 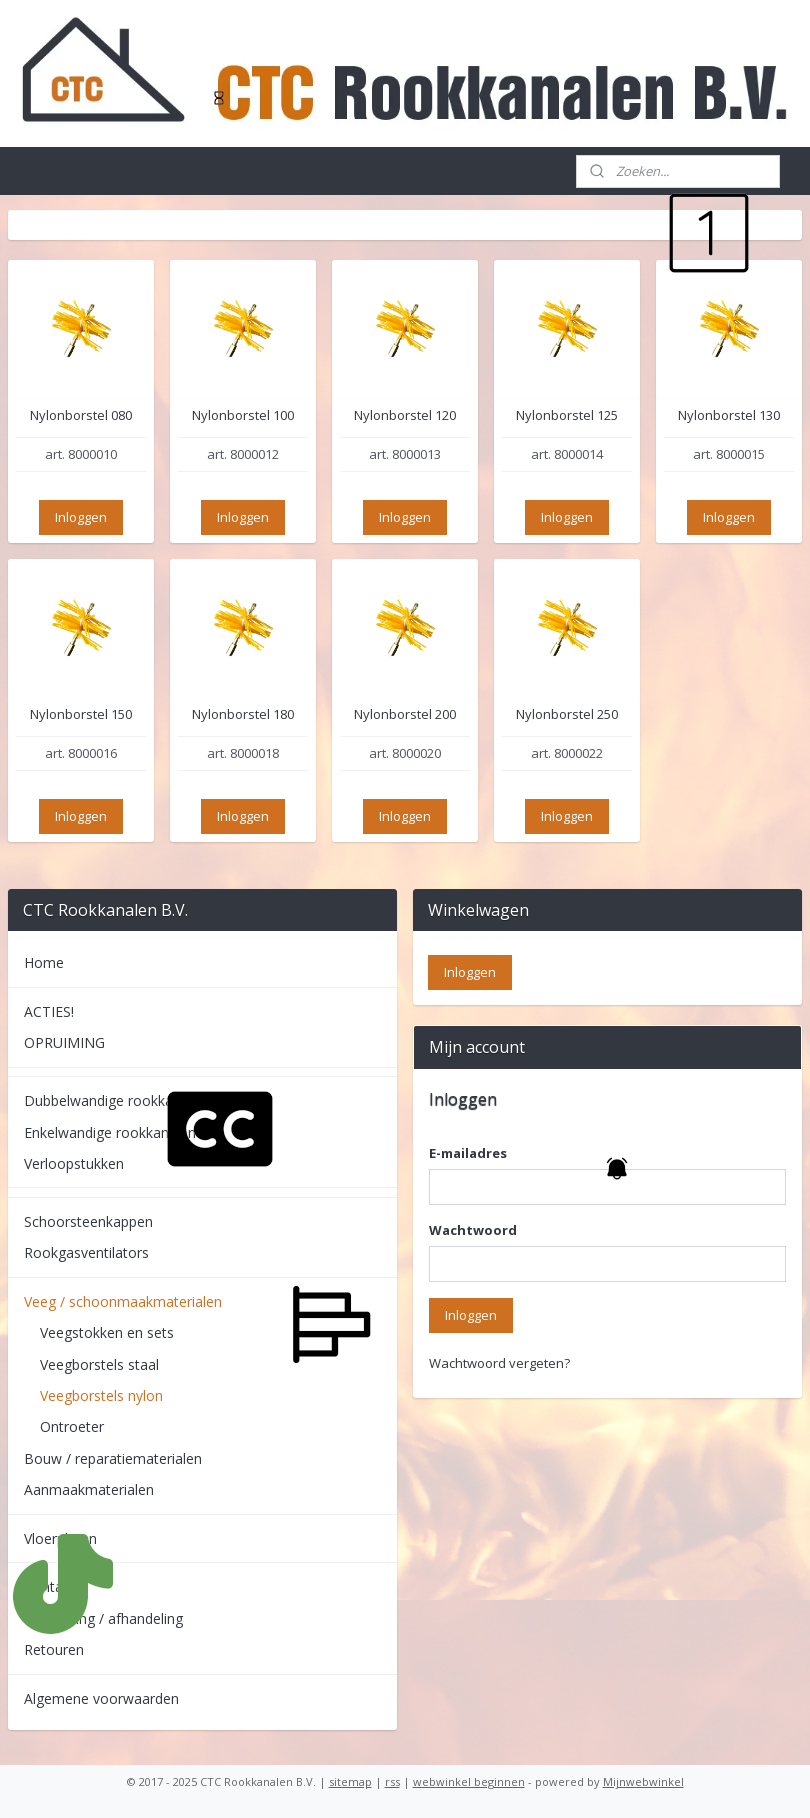 I want to click on enable closed captions for video content, so click(x=220, y=1129).